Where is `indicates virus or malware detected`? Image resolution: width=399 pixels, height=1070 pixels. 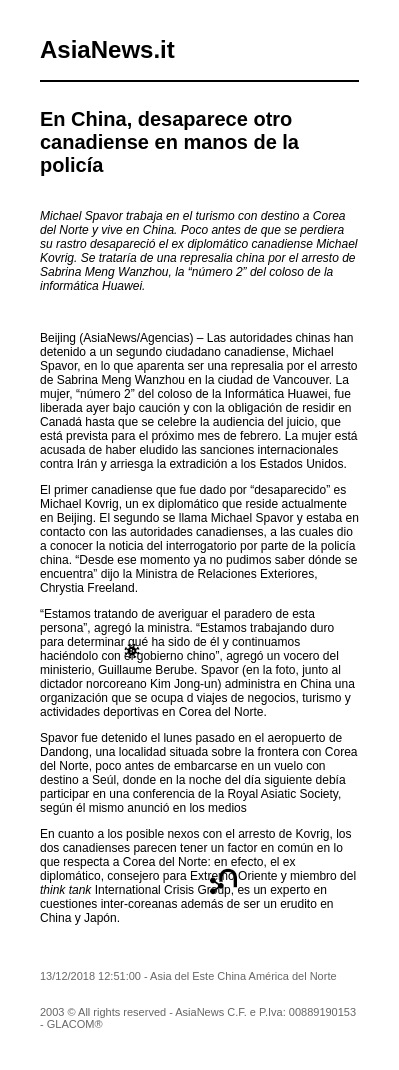 indicates virus or malware detected is located at coordinates (132, 651).